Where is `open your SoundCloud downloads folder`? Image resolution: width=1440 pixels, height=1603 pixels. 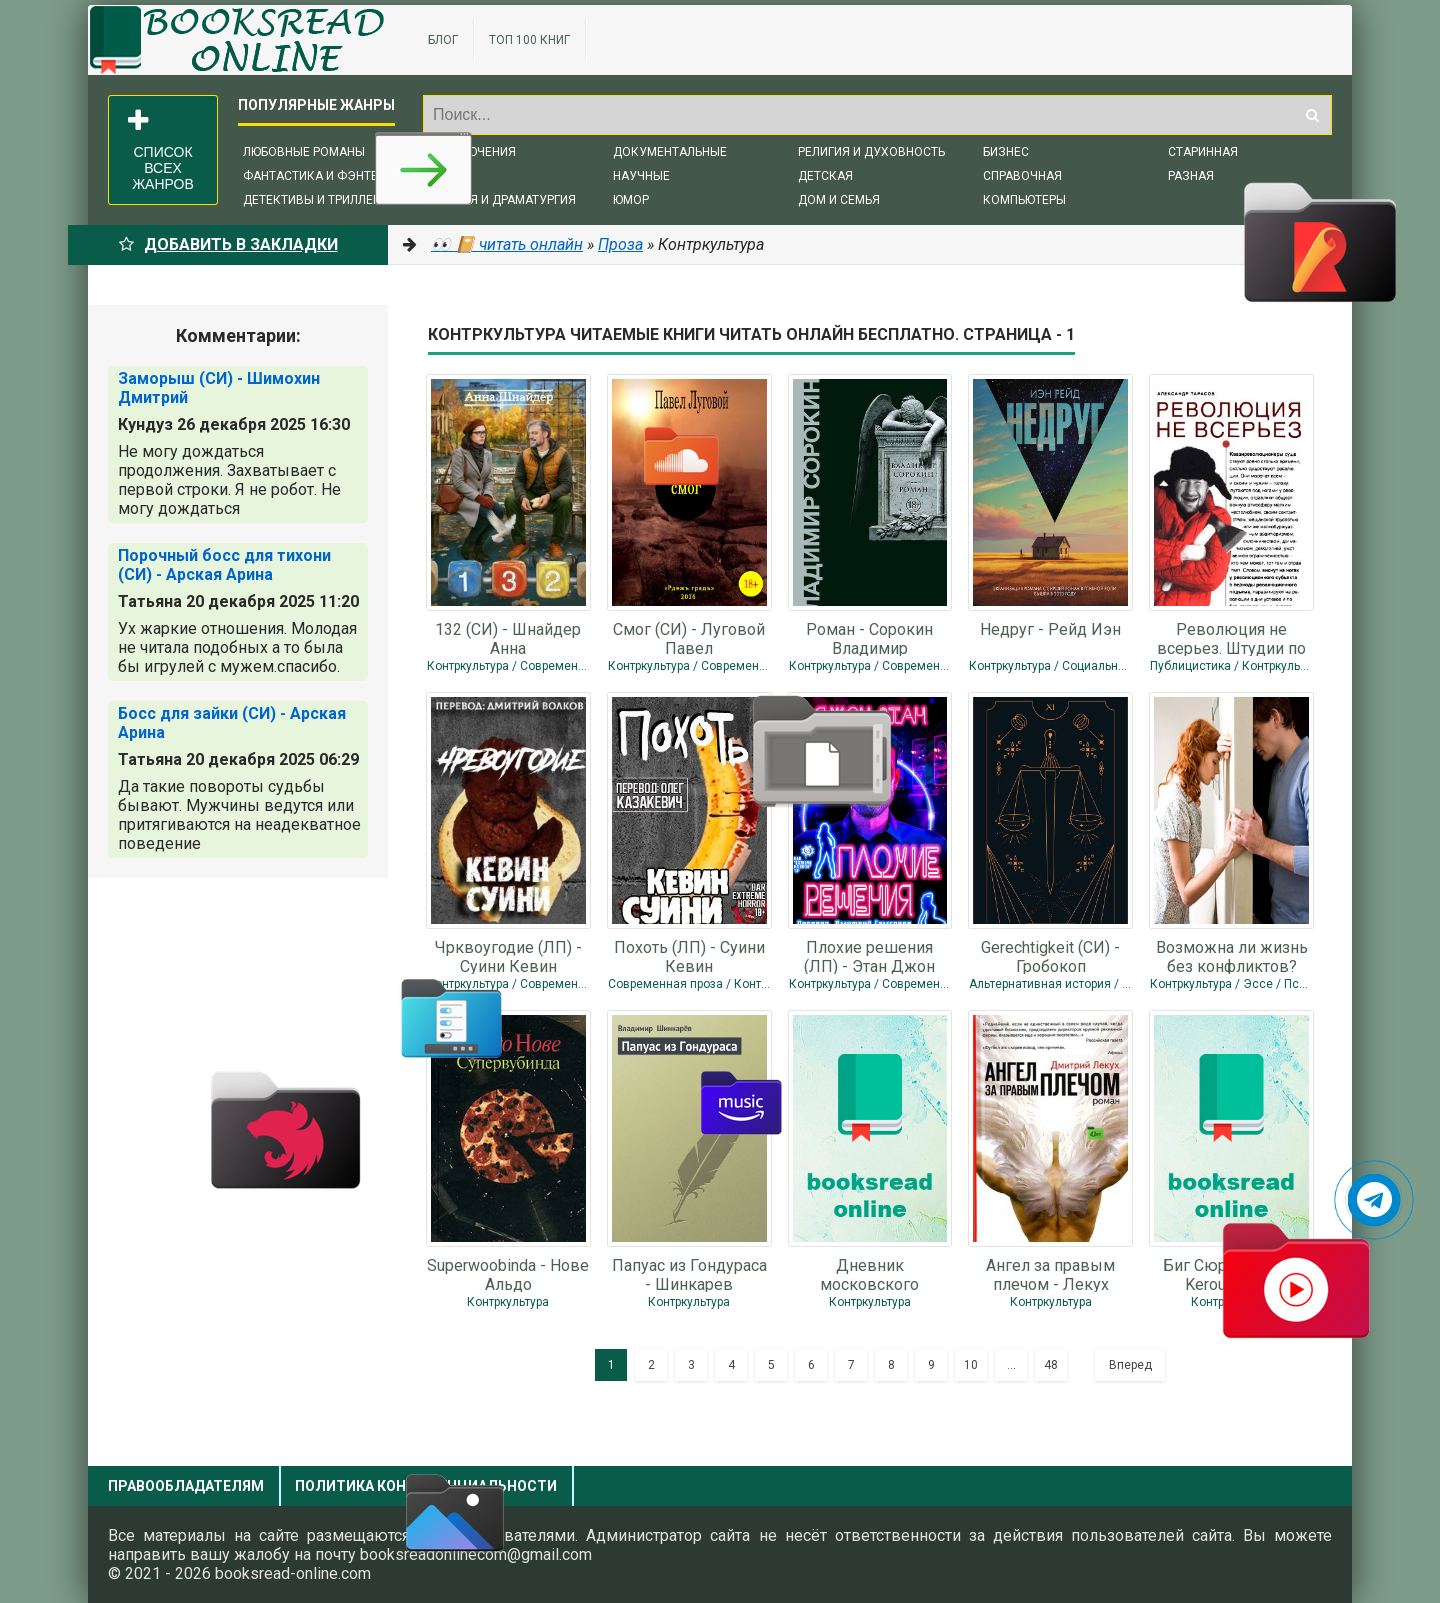 open your SoundCloud downloads folder is located at coordinates (681, 458).